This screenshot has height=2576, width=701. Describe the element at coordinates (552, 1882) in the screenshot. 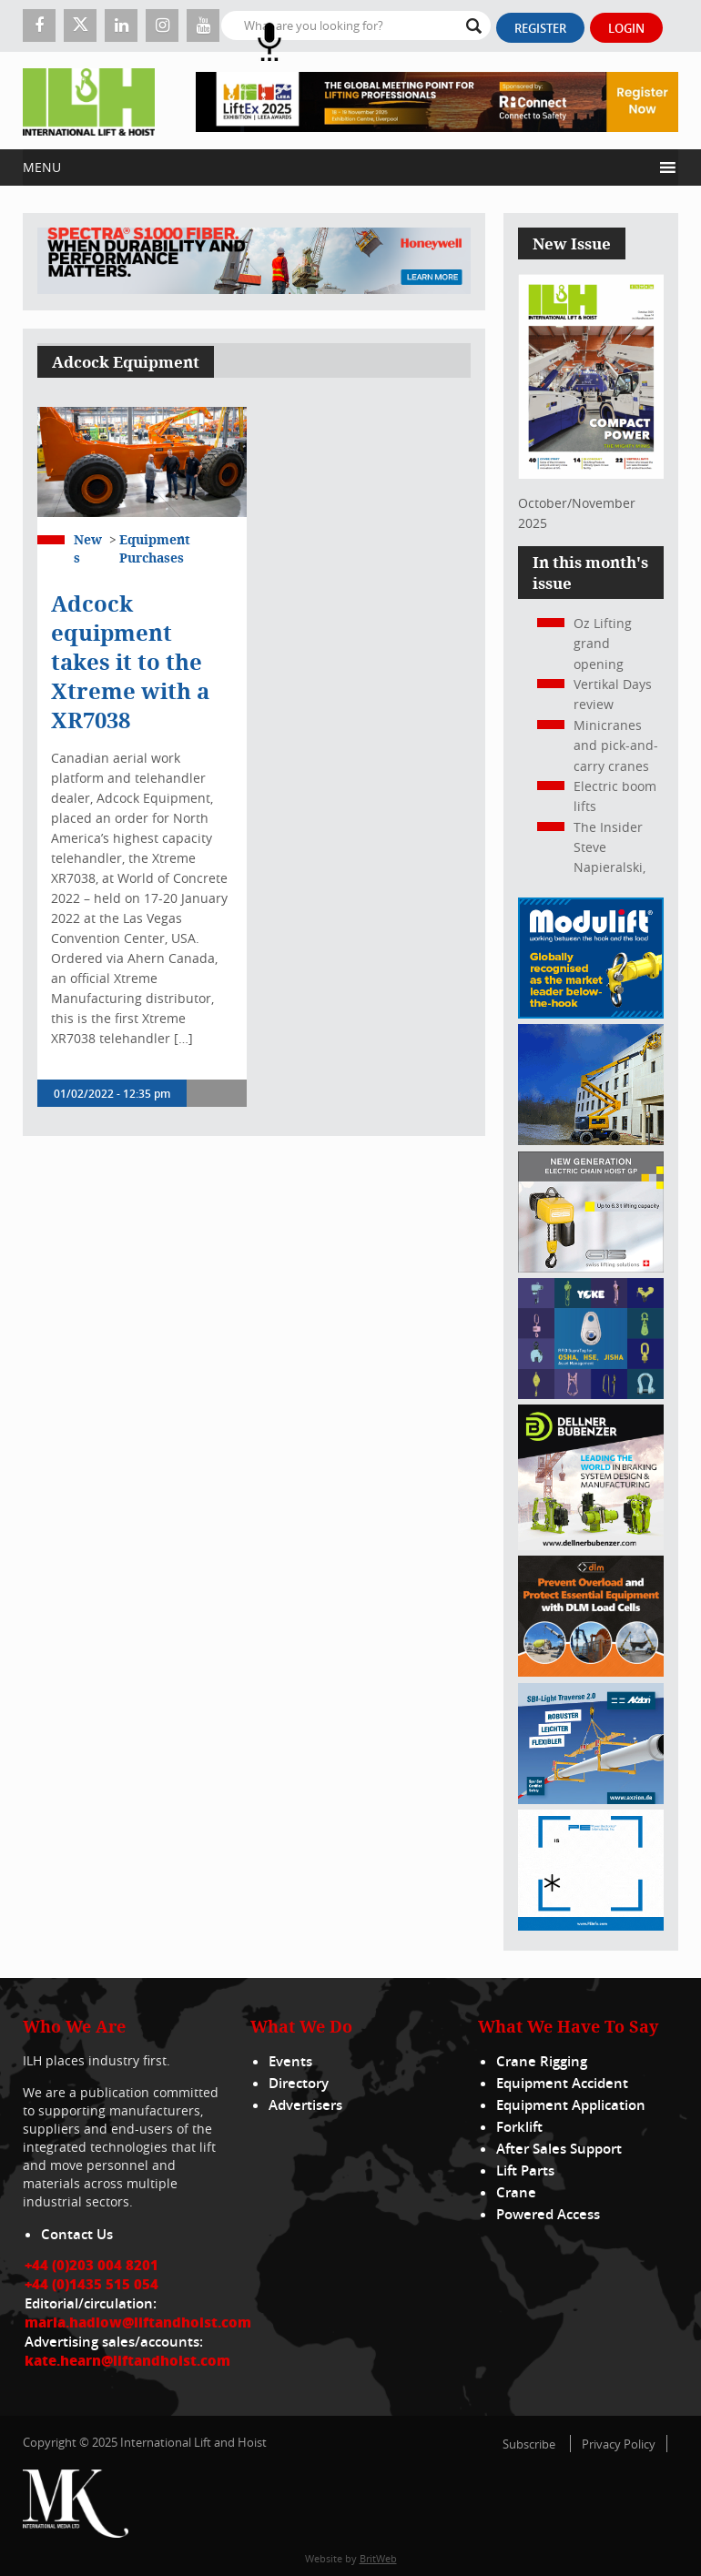

I see `indicates a required field in a form` at that location.